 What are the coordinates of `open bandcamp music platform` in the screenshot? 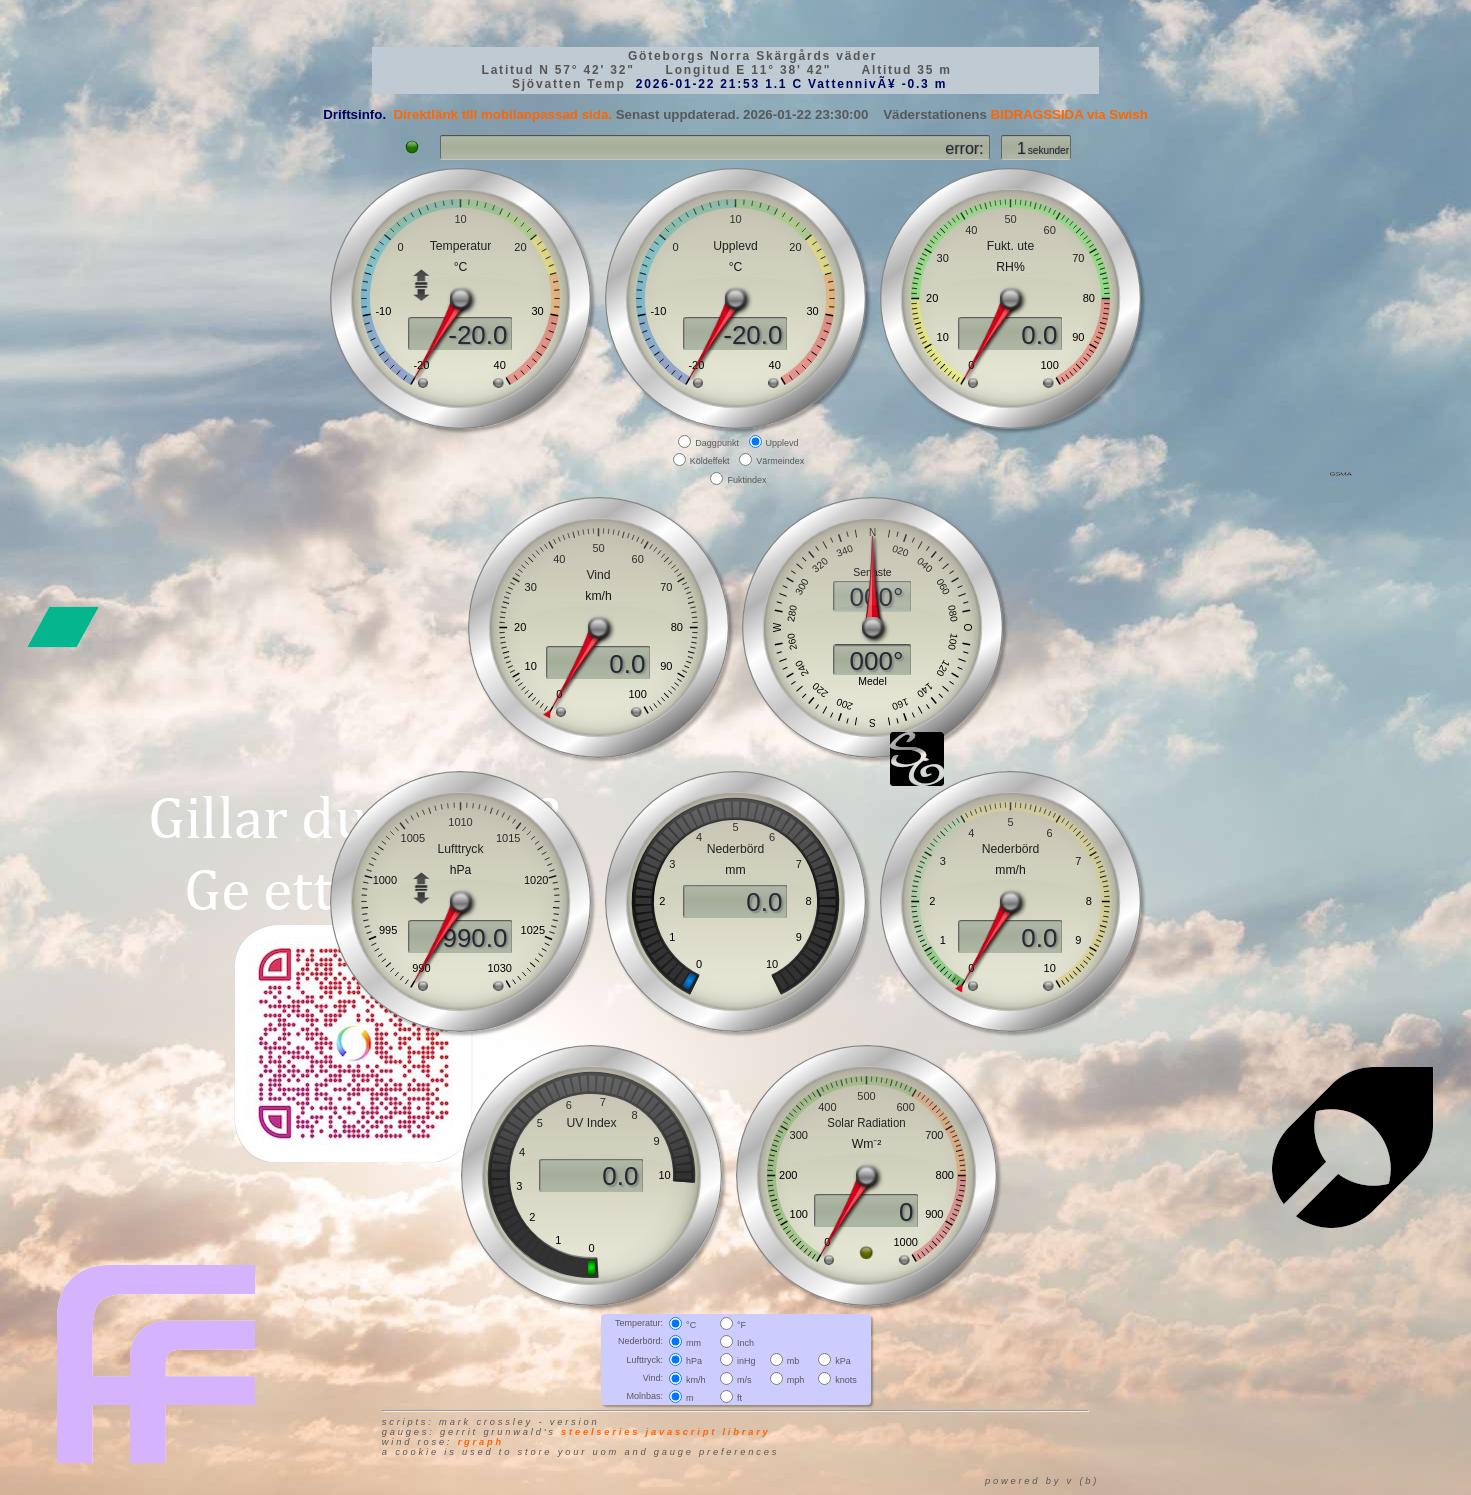 It's located at (63, 627).